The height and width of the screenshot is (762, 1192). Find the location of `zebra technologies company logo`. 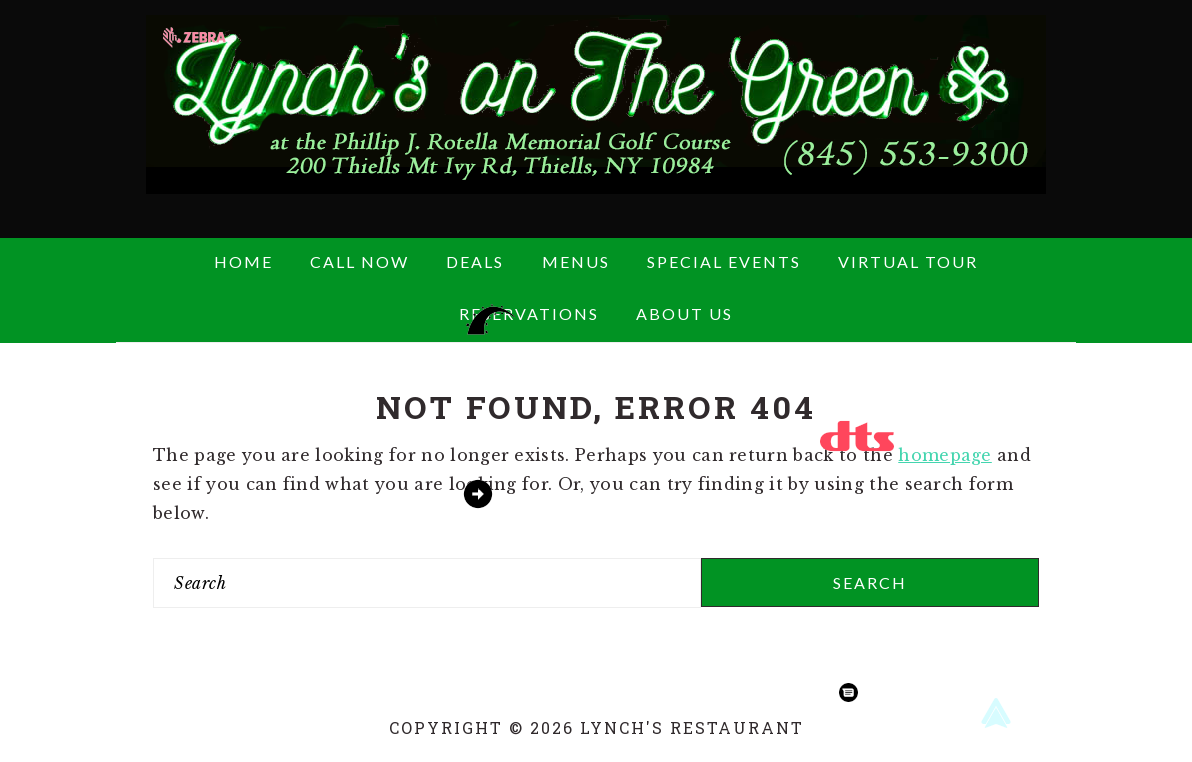

zebra technologies company logo is located at coordinates (194, 37).